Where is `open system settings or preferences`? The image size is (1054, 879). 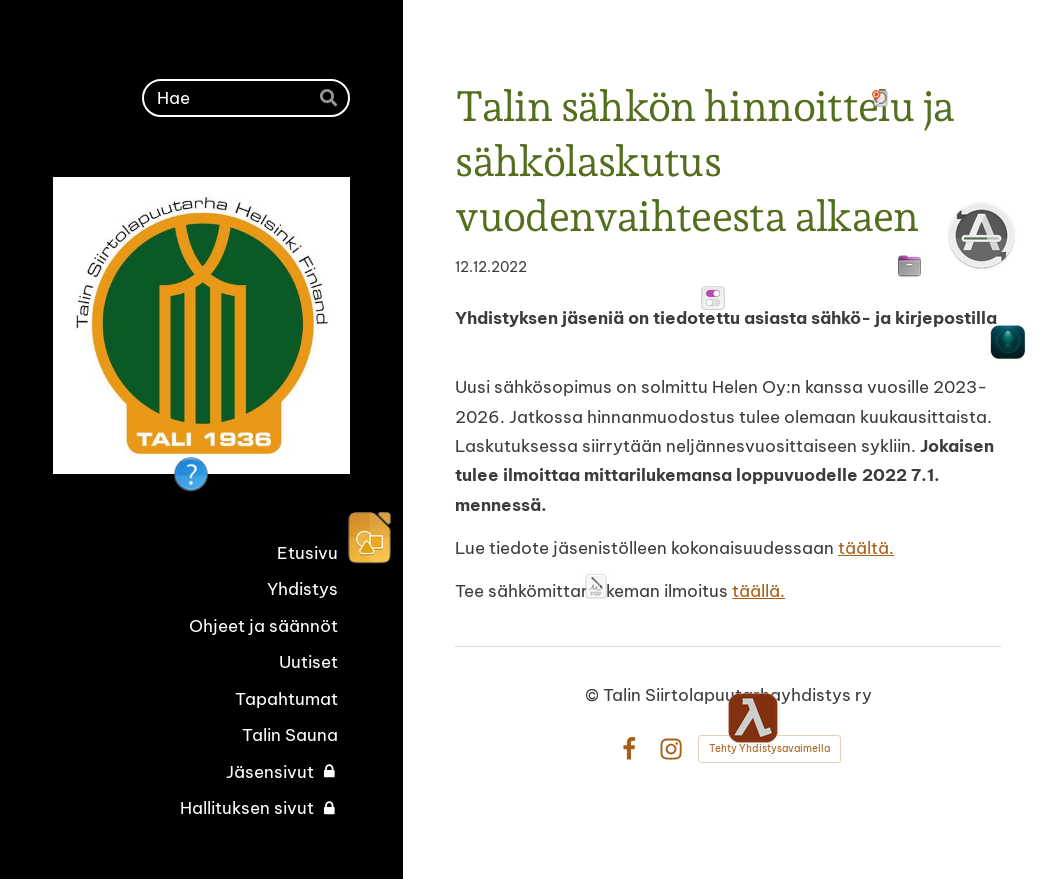
open system settings or preferences is located at coordinates (713, 298).